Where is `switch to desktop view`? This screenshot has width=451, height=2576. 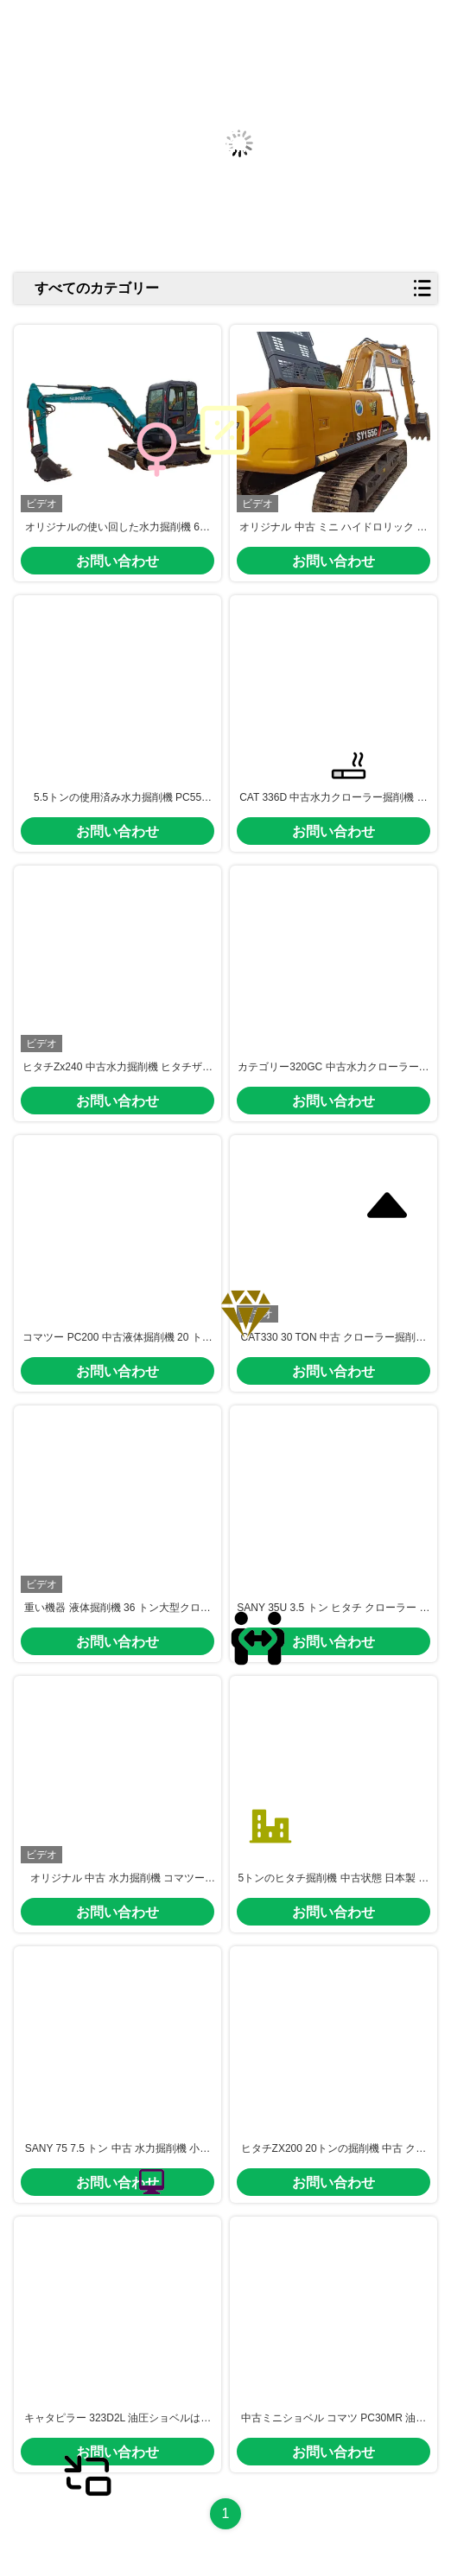 switch to desktop view is located at coordinates (151, 2181).